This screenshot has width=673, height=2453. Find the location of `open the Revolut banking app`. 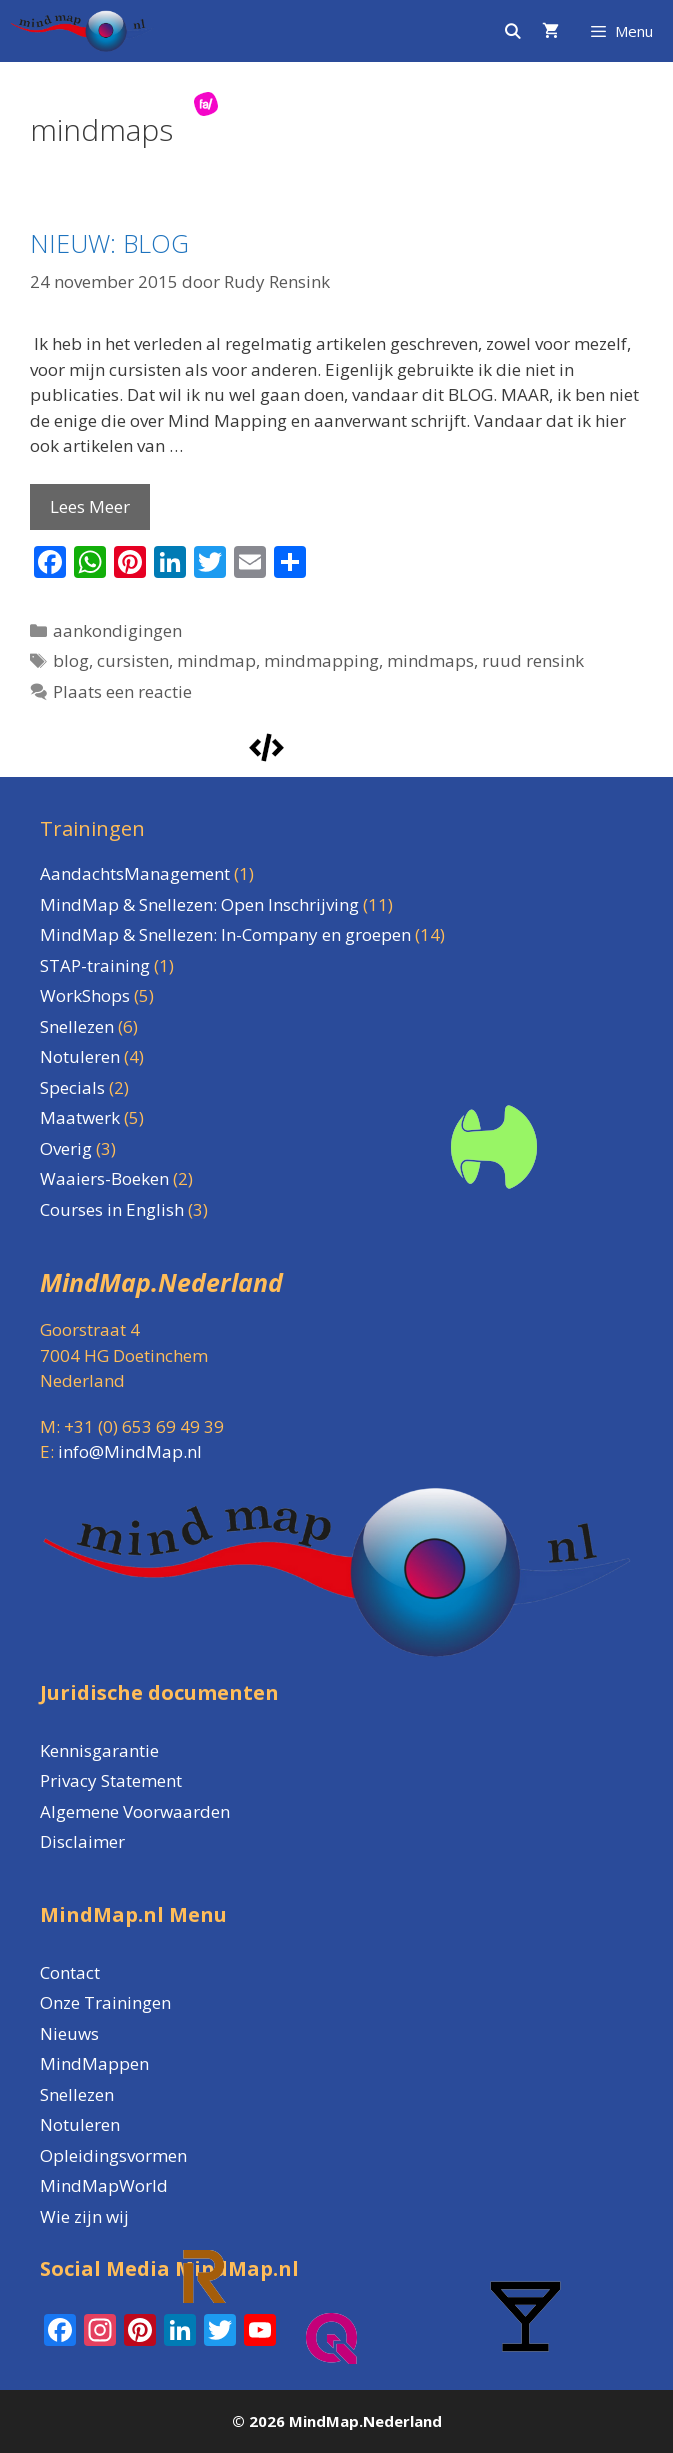

open the Revolut banking app is located at coordinates (204, 2276).